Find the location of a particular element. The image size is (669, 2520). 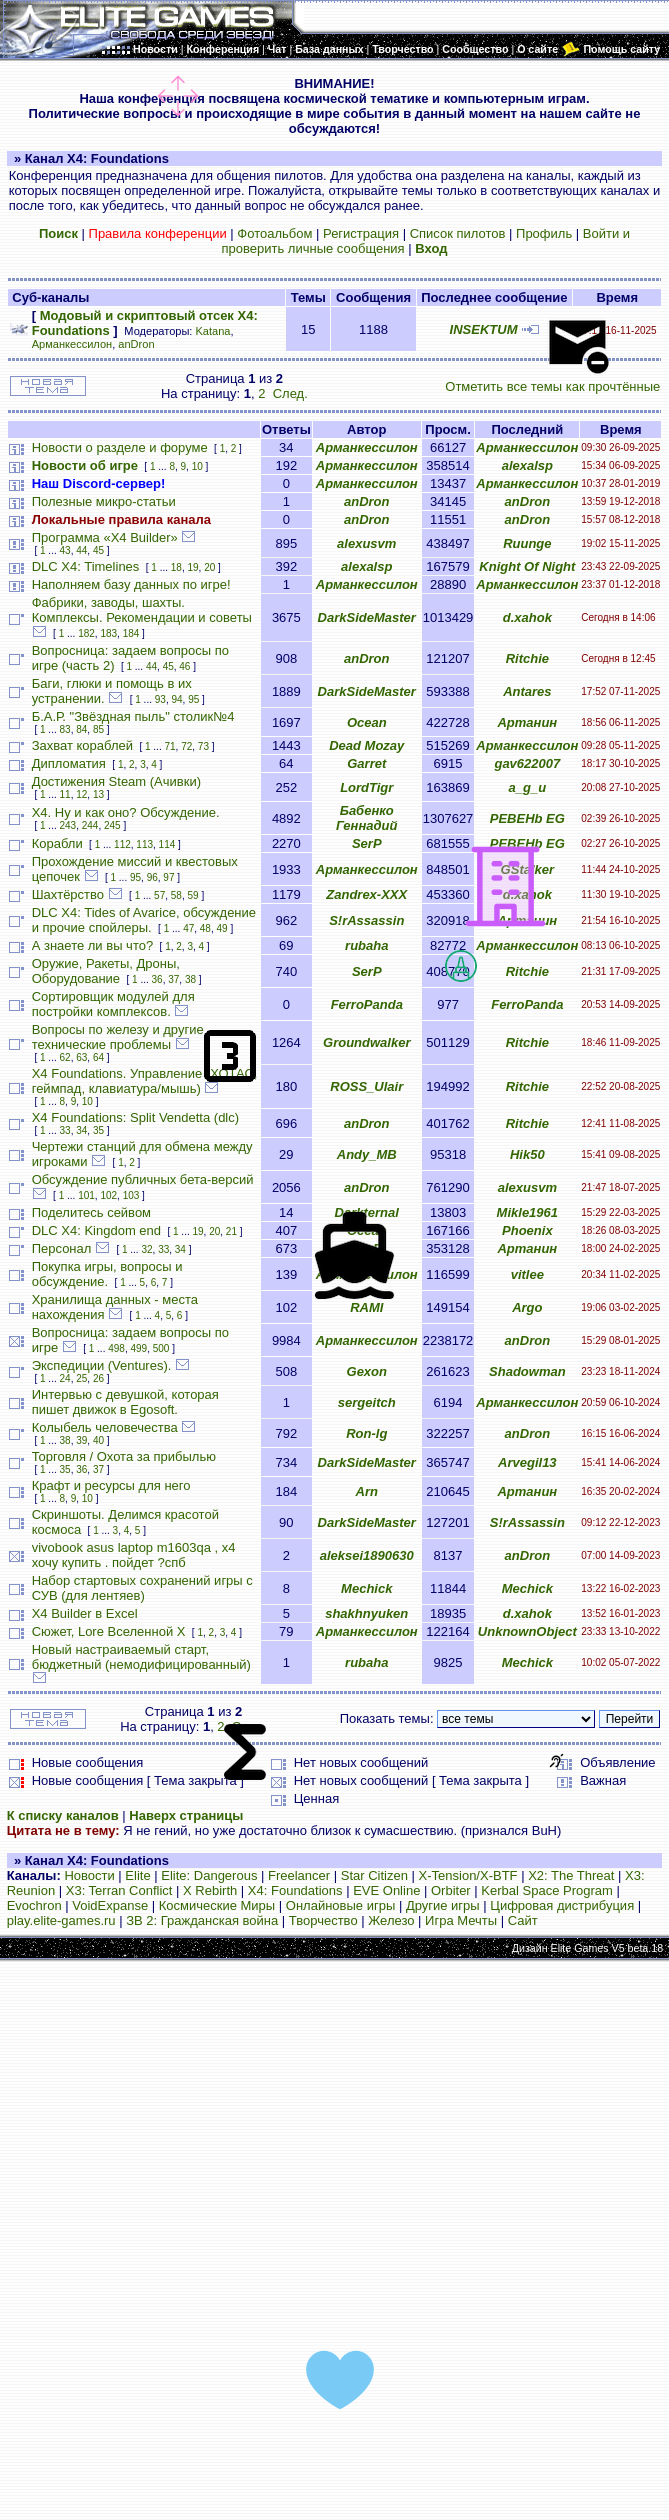

select marker or highlighter tool is located at coordinates (461, 966).